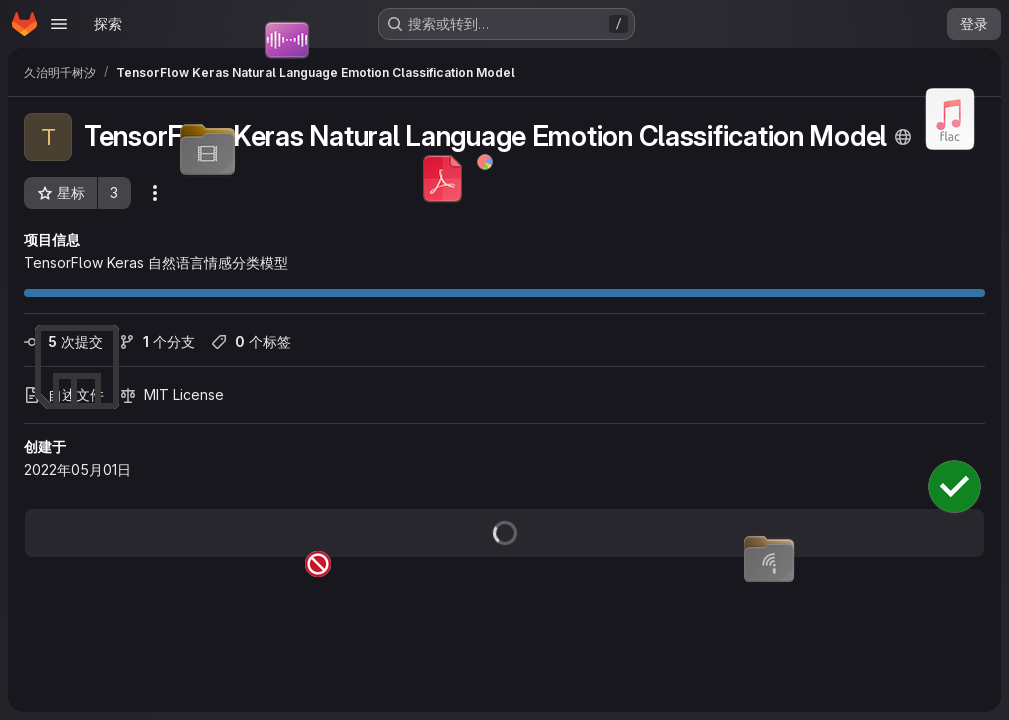 Image resolution: width=1009 pixels, height=720 pixels. Describe the element at coordinates (950, 119) in the screenshot. I see `a flac audio file` at that location.